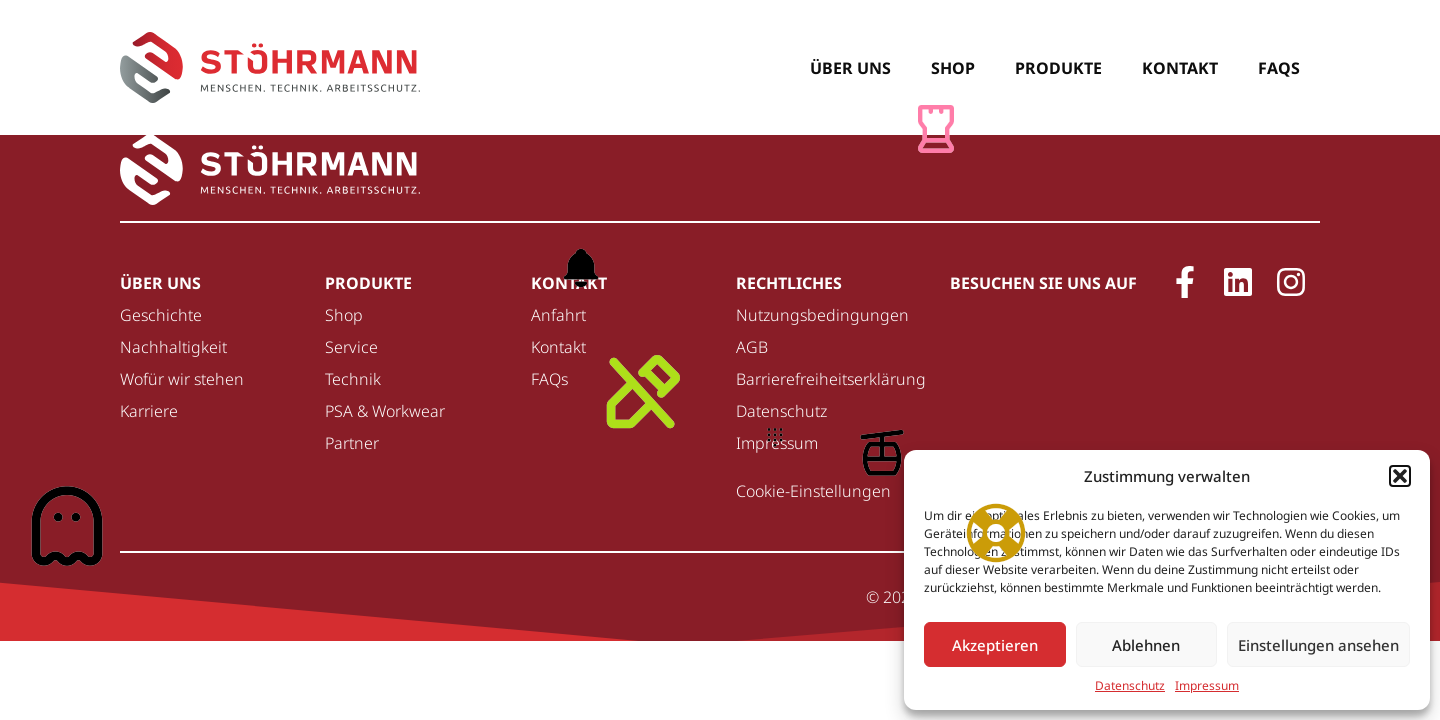 Image resolution: width=1440 pixels, height=720 pixels. Describe the element at coordinates (936, 129) in the screenshot. I see `chess game or strategy-related feature` at that location.